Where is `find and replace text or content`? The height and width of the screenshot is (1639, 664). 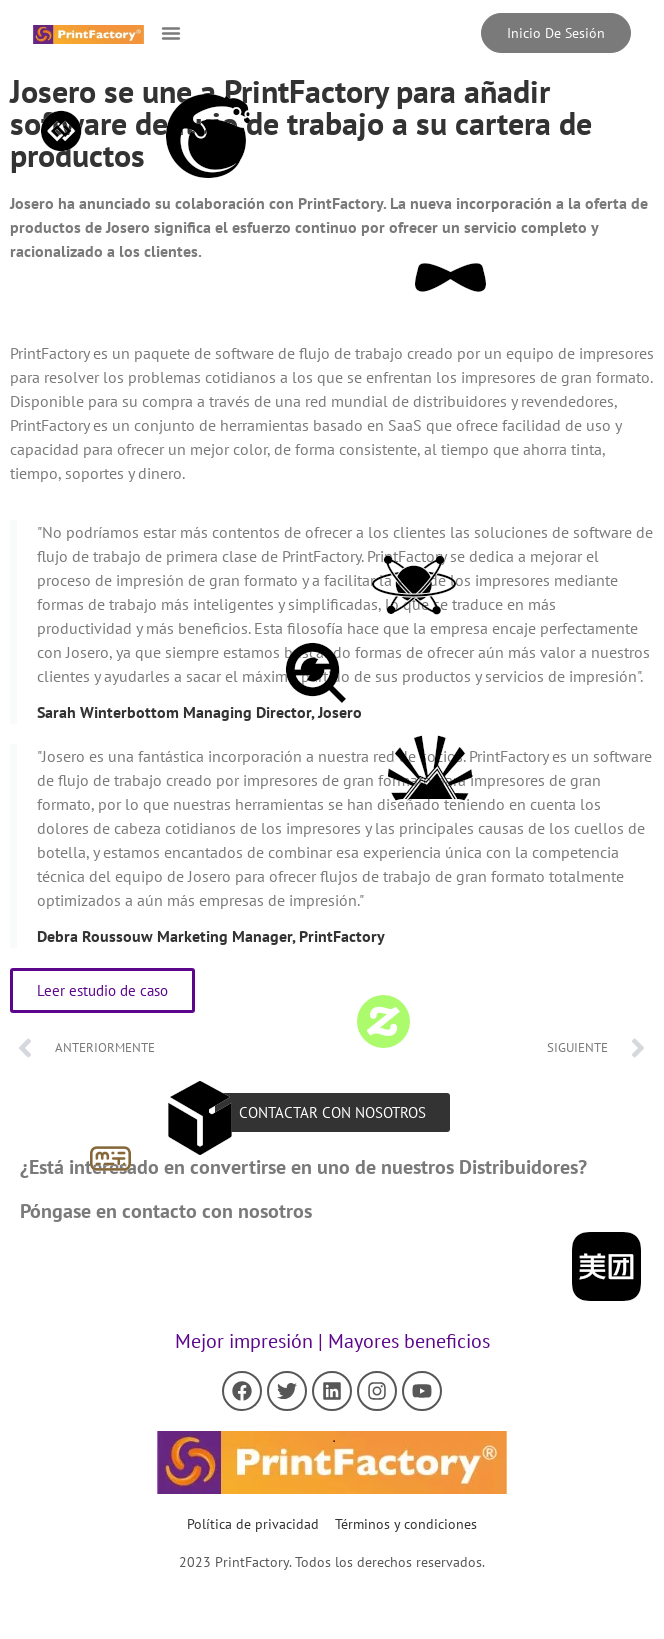
find and replace text or content is located at coordinates (315, 672).